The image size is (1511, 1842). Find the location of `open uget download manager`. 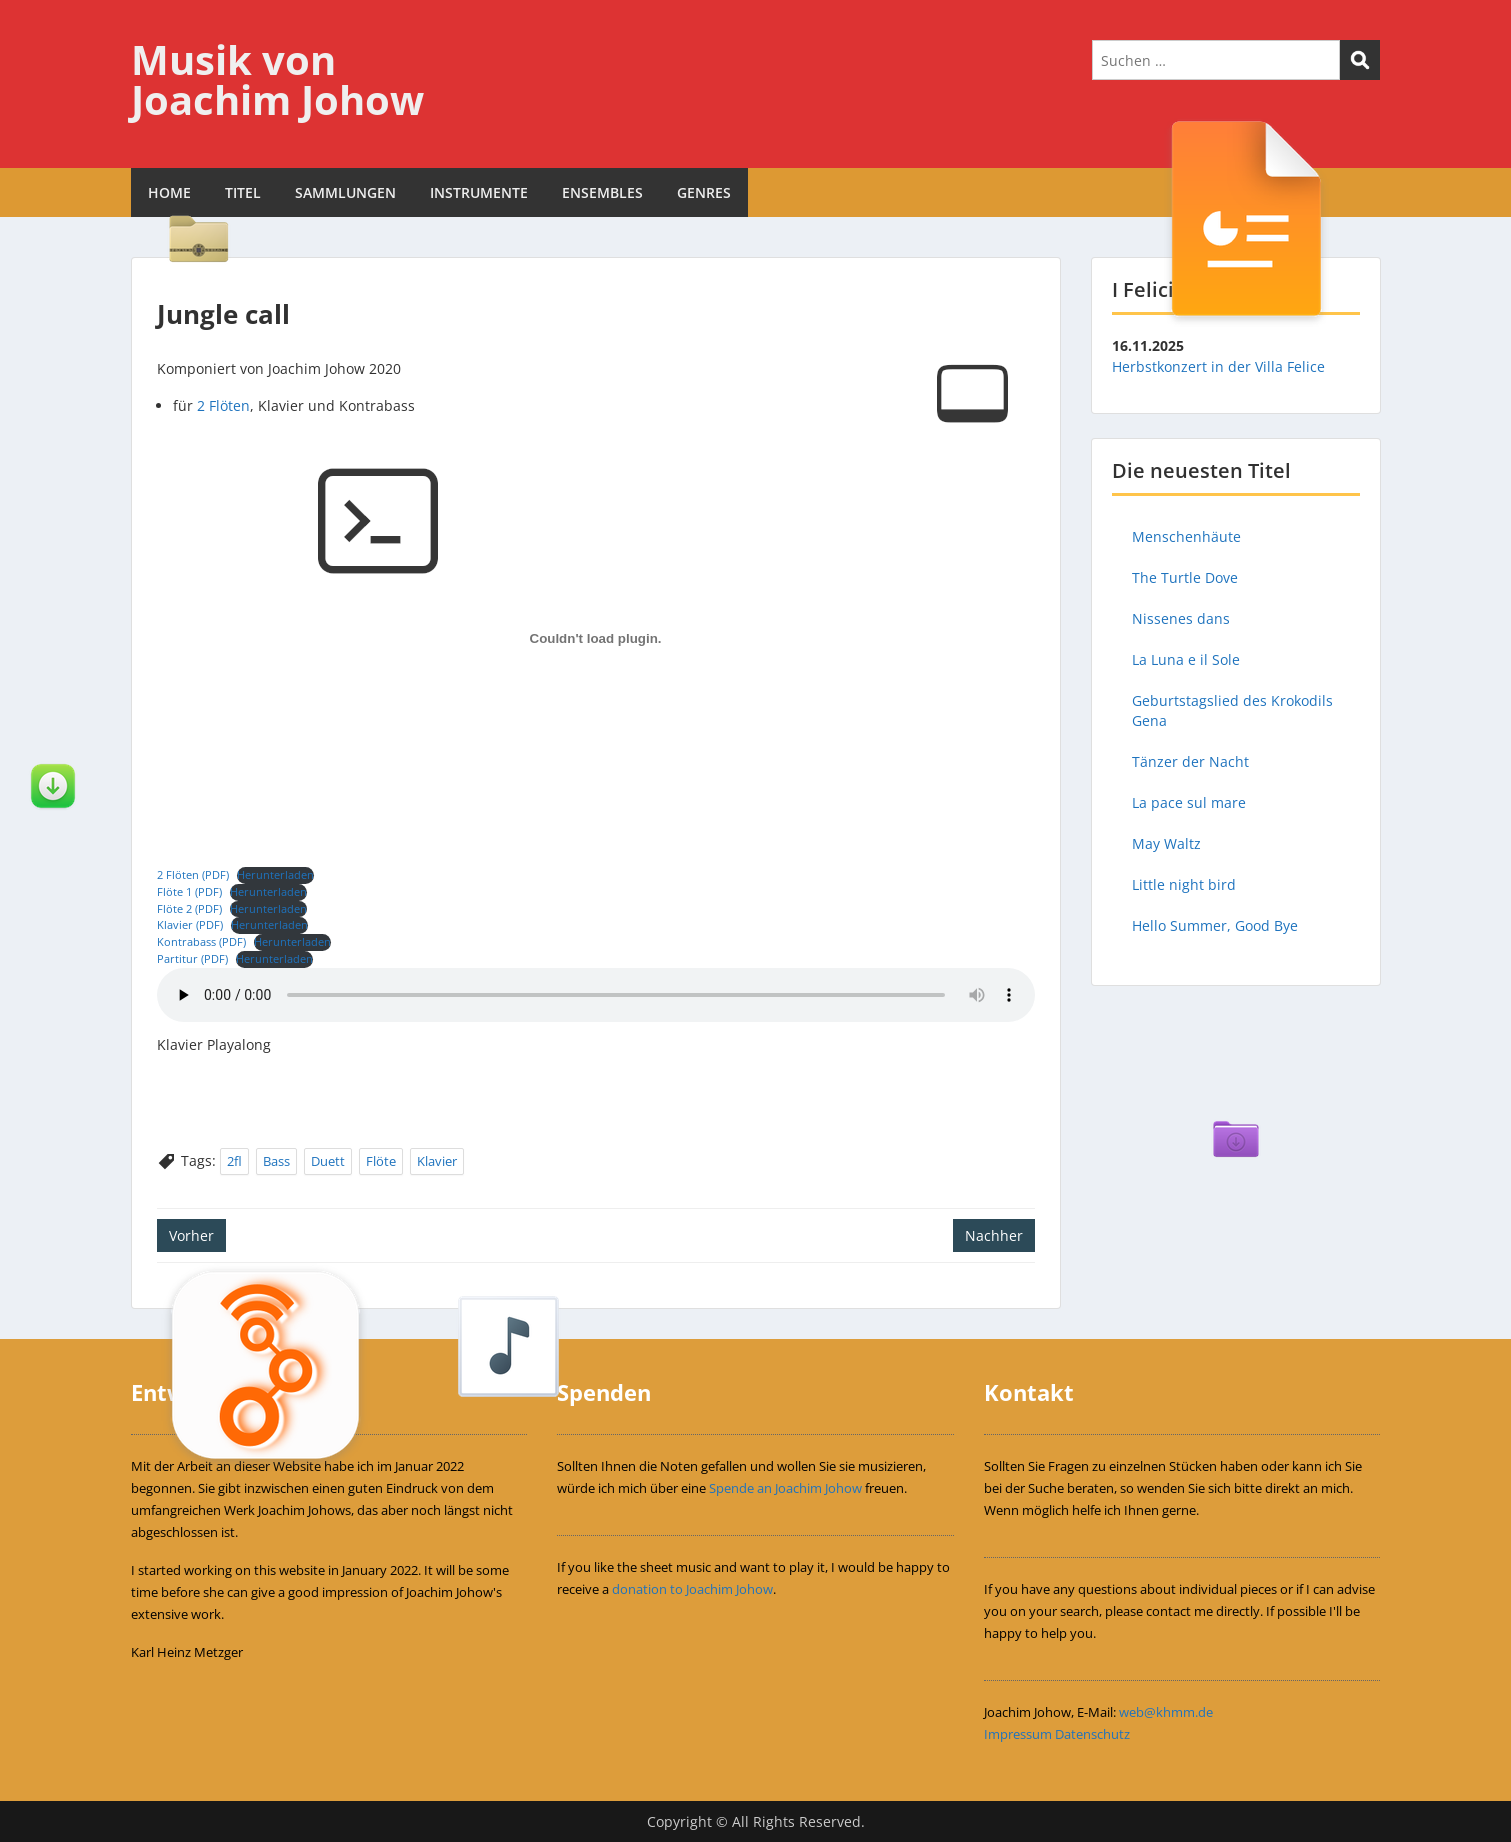

open uget download manager is located at coordinates (53, 786).